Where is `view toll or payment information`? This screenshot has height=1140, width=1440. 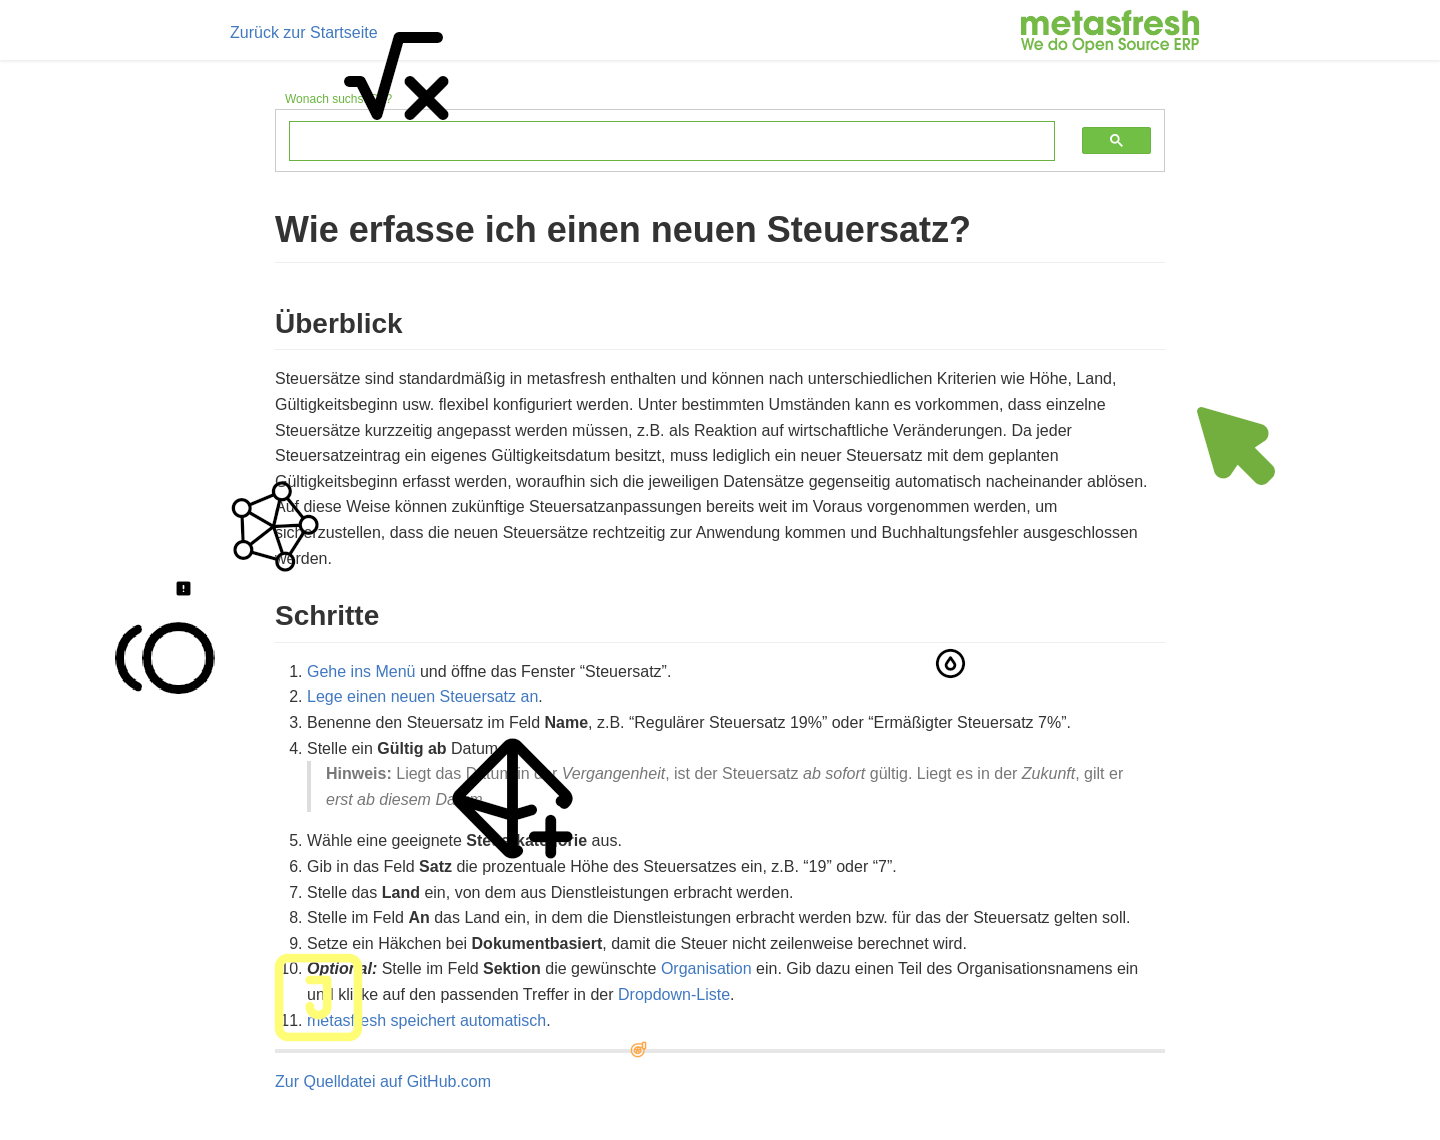 view toll or payment information is located at coordinates (165, 658).